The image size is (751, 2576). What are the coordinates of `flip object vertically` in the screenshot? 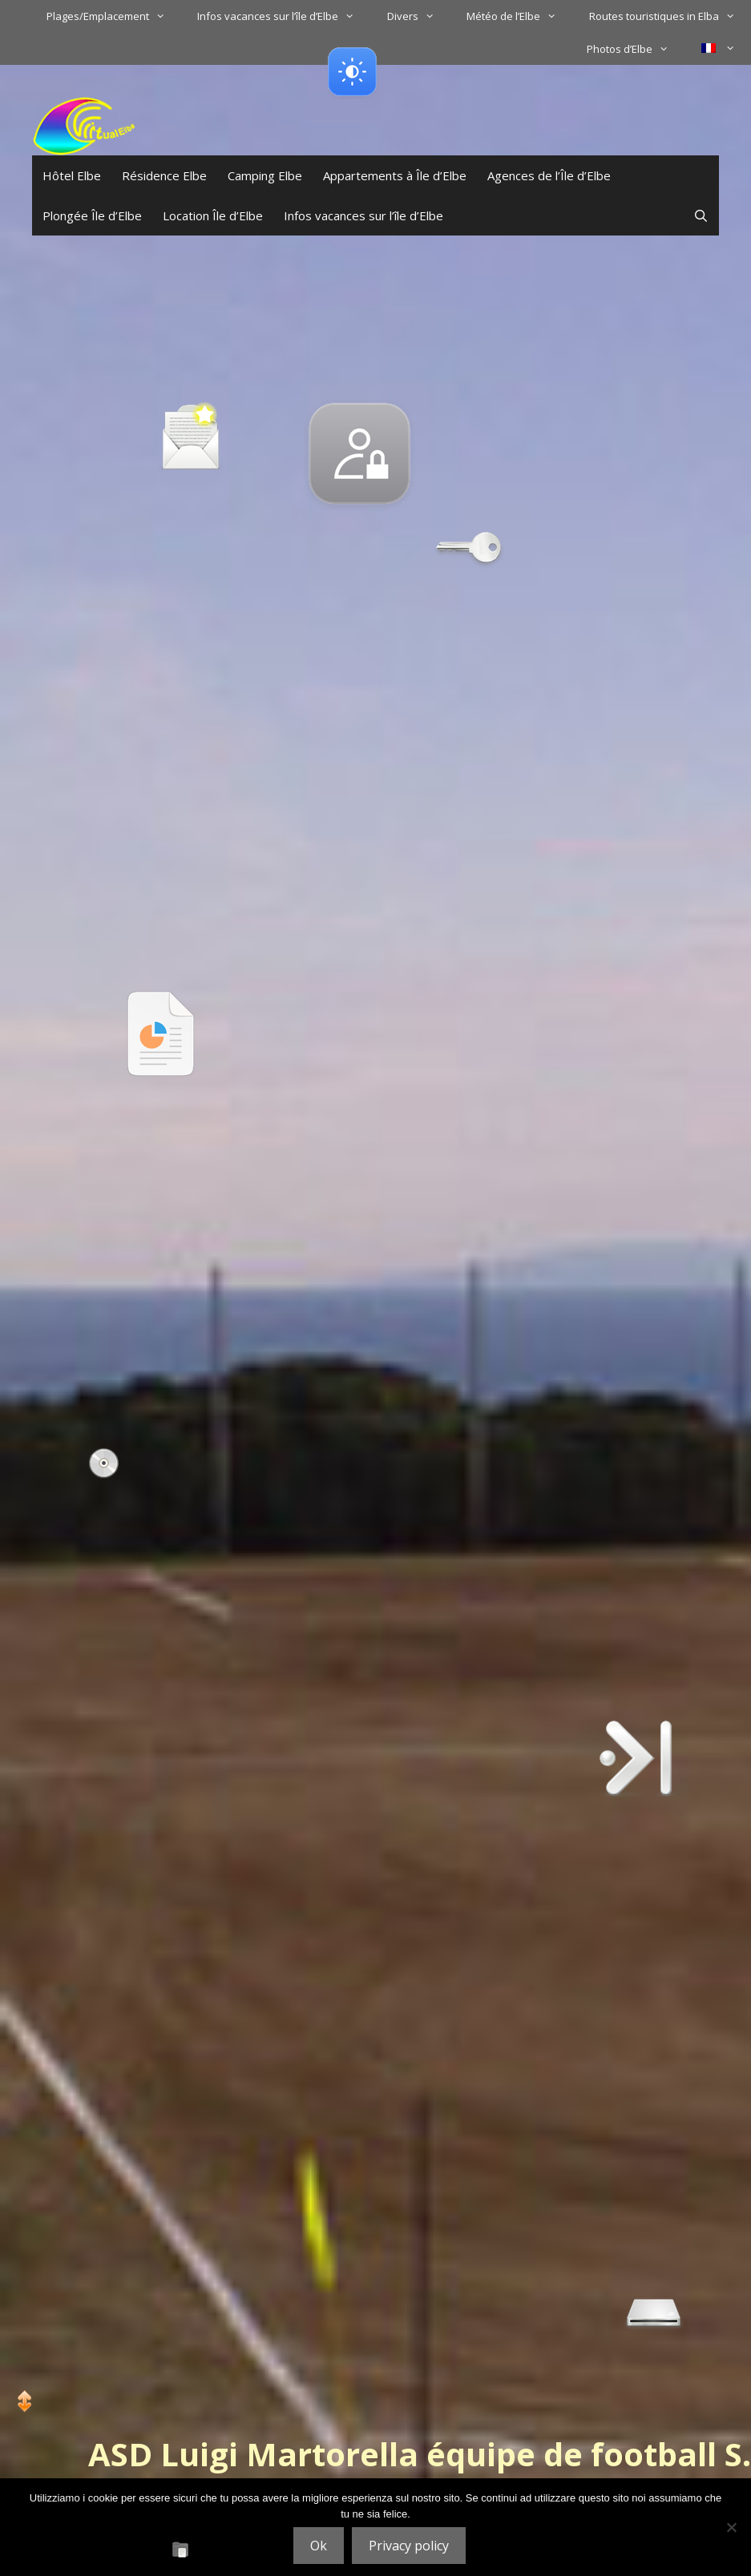 It's located at (25, 2402).